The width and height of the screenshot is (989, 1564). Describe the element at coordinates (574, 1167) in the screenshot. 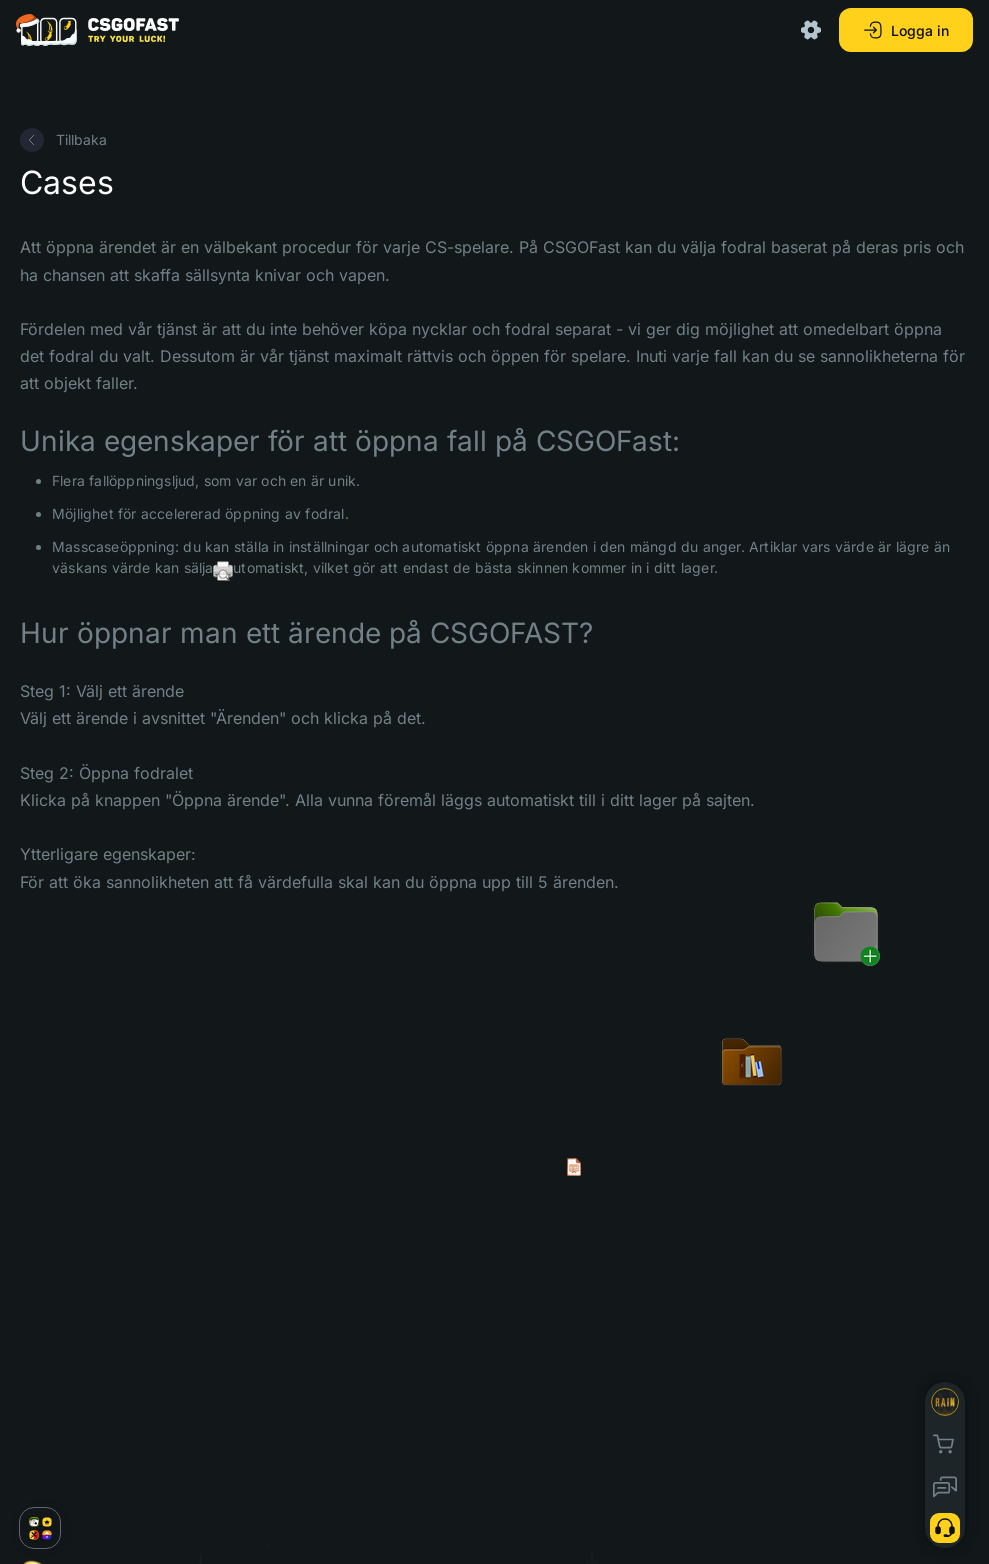

I see `libreoffice impress presentation file` at that location.